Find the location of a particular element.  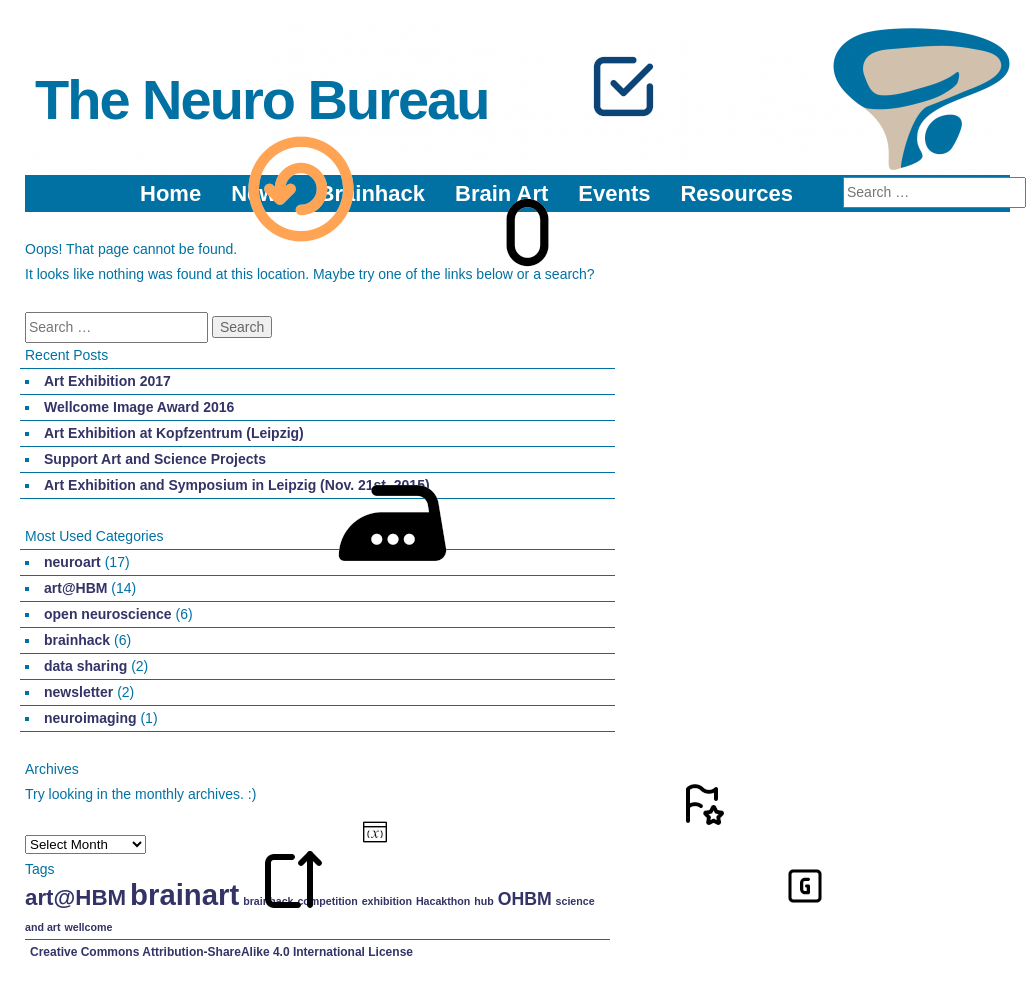

access Google services or integration is located at coordinates (805, 886).